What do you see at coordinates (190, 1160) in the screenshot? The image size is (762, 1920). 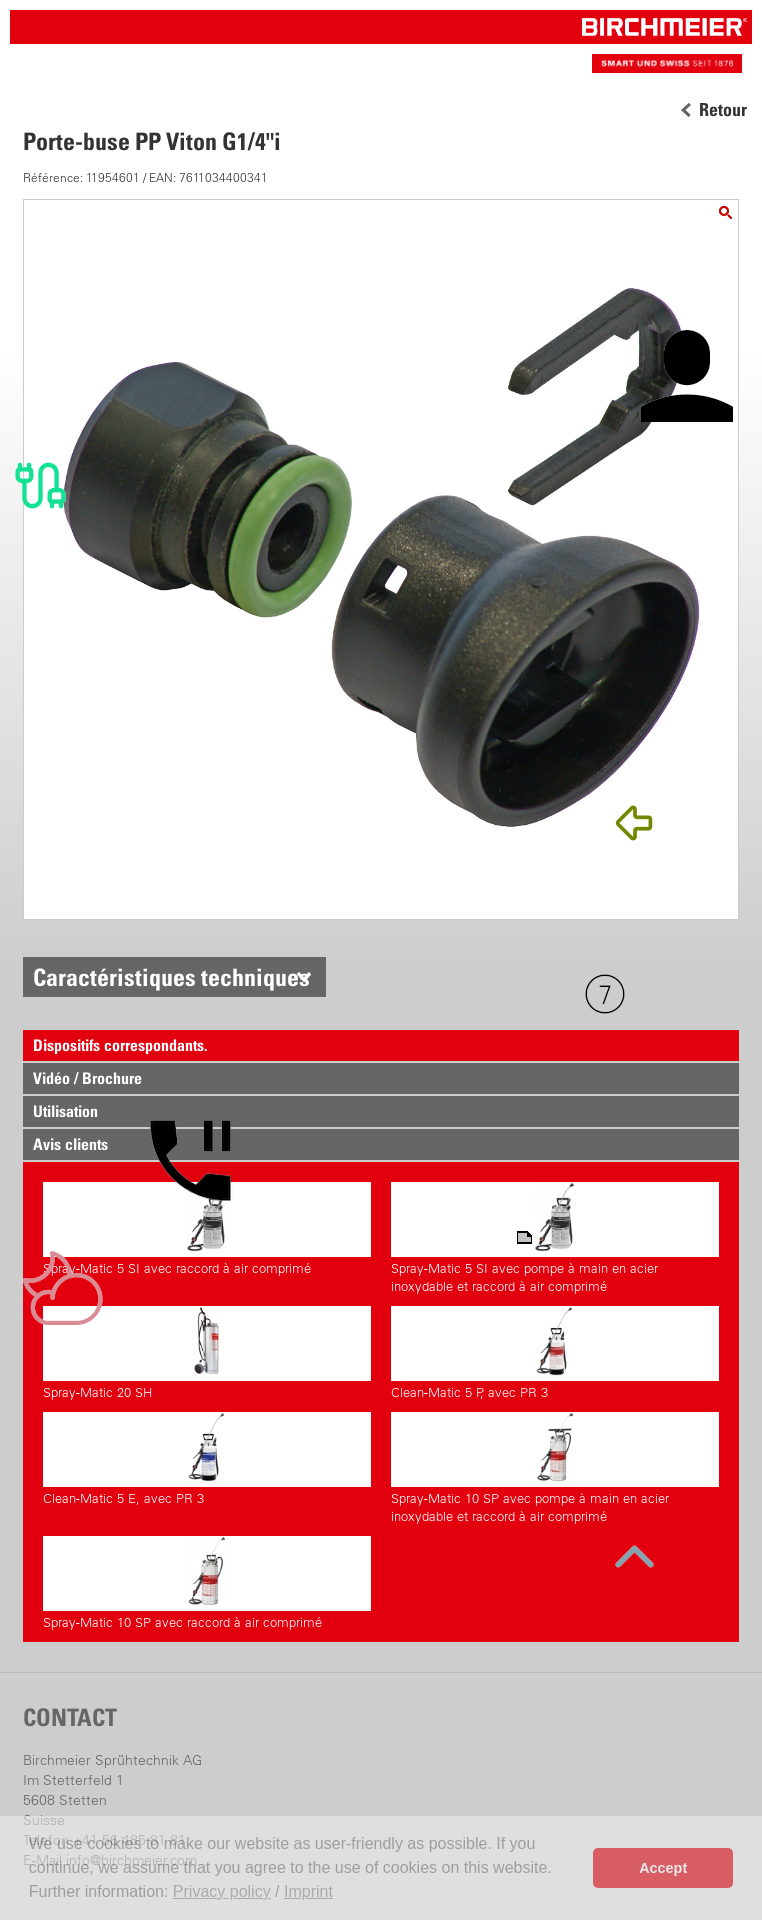 I see `call on hold` at bounding box center [190, 1160].